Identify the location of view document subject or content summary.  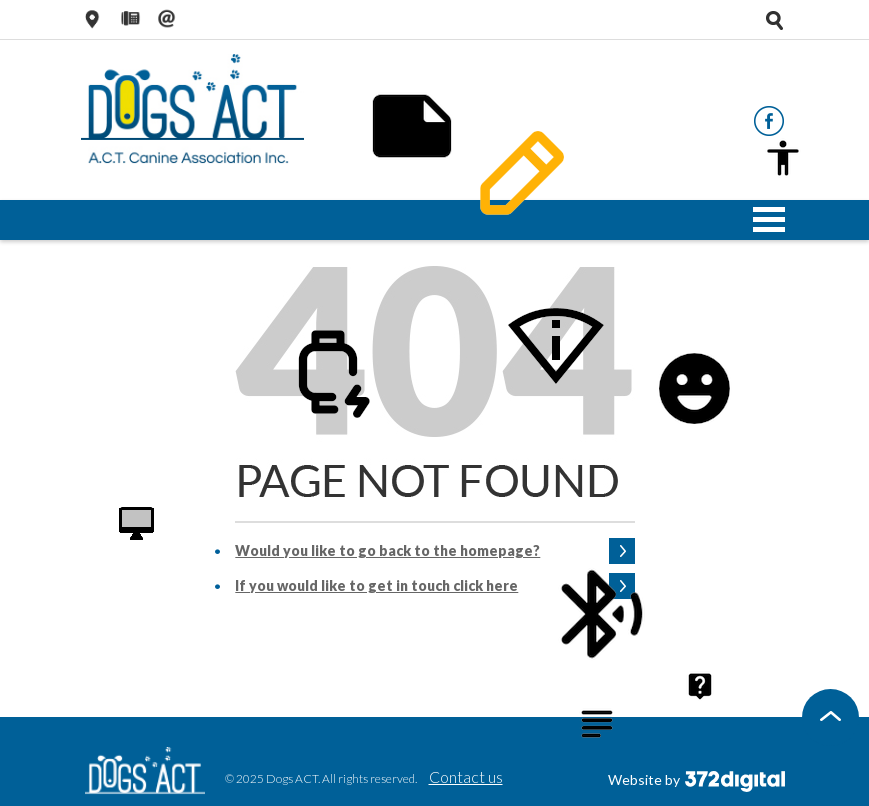
(597, 724).